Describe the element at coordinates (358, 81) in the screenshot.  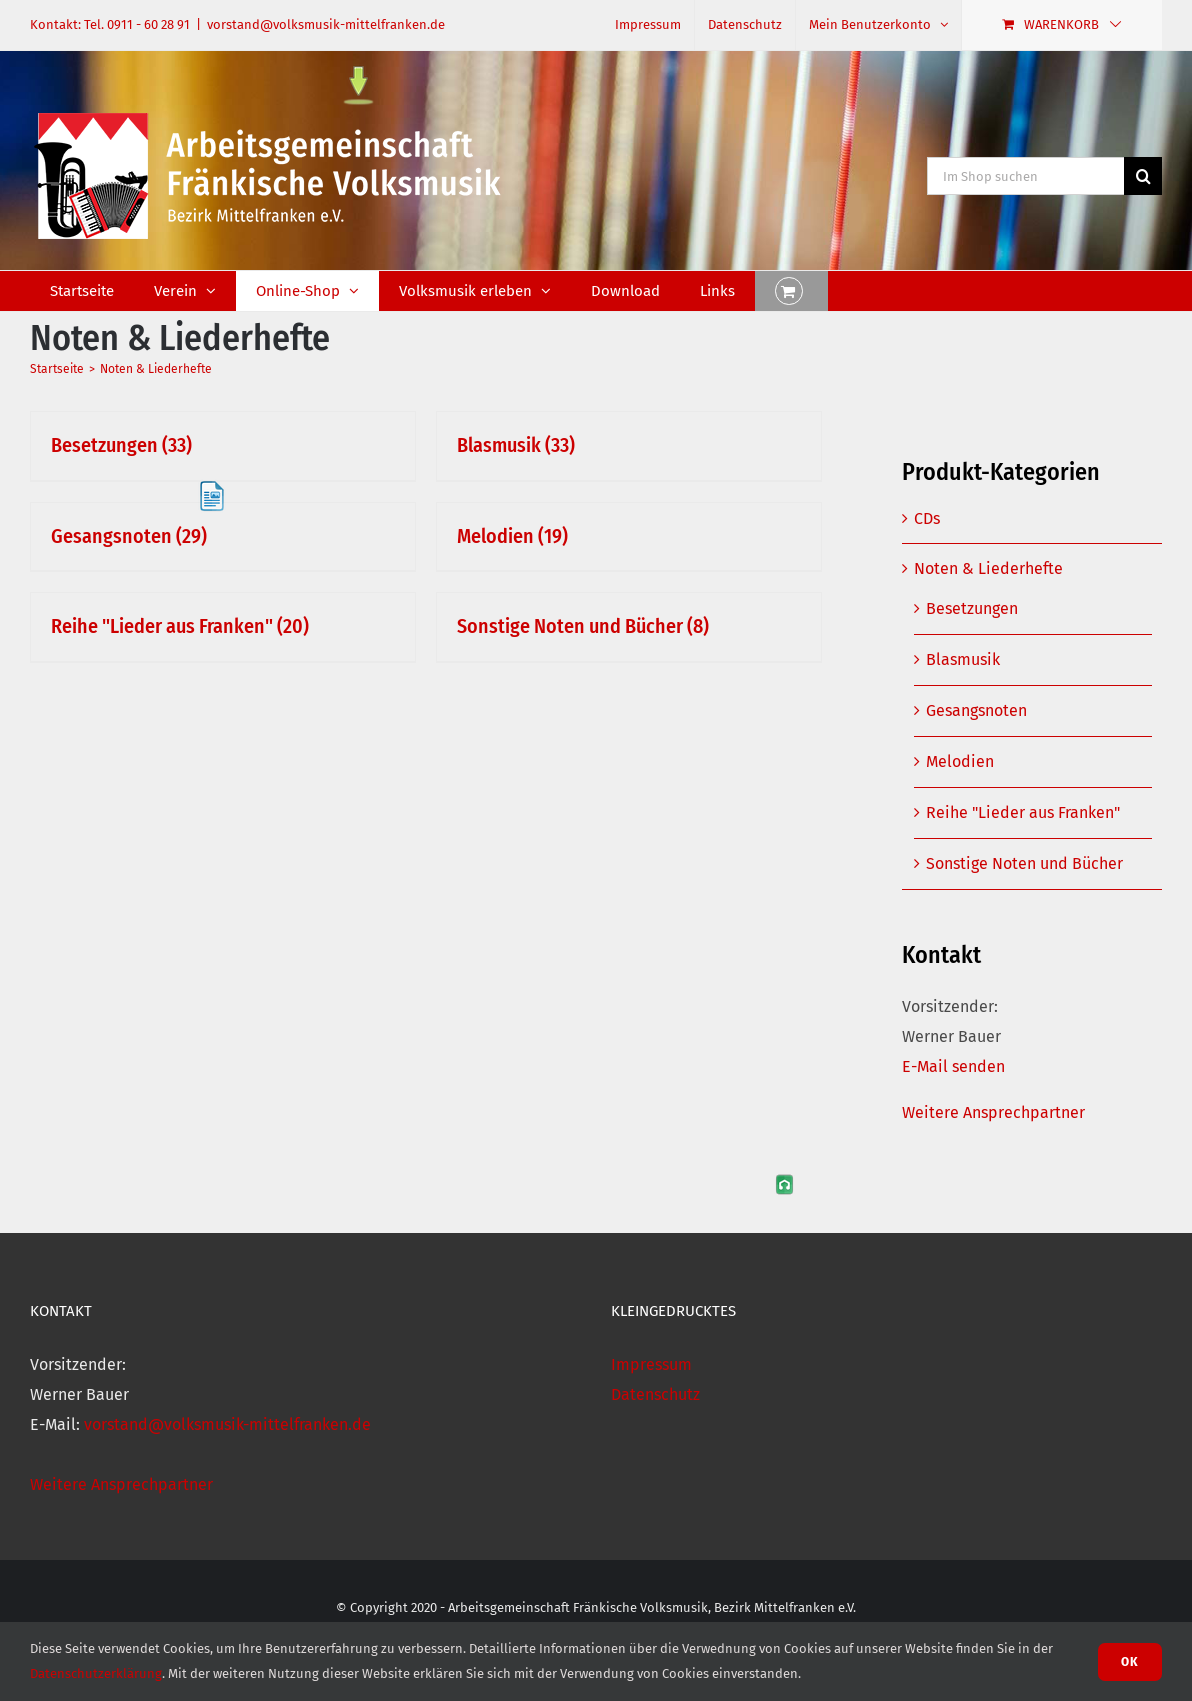
I see `save the current file or document` at that location.